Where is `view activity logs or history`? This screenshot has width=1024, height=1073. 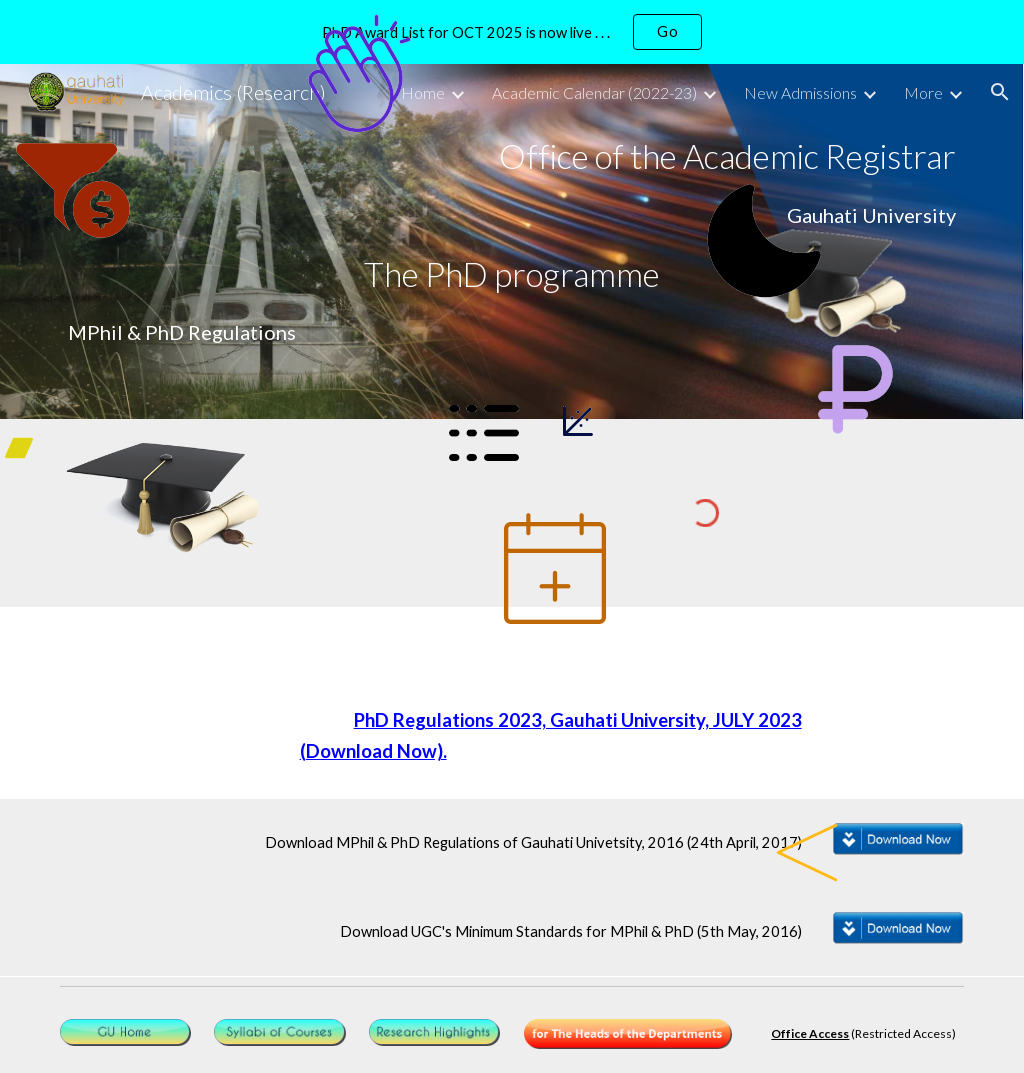 view activity logs or history is located at coordinates (484, 433).